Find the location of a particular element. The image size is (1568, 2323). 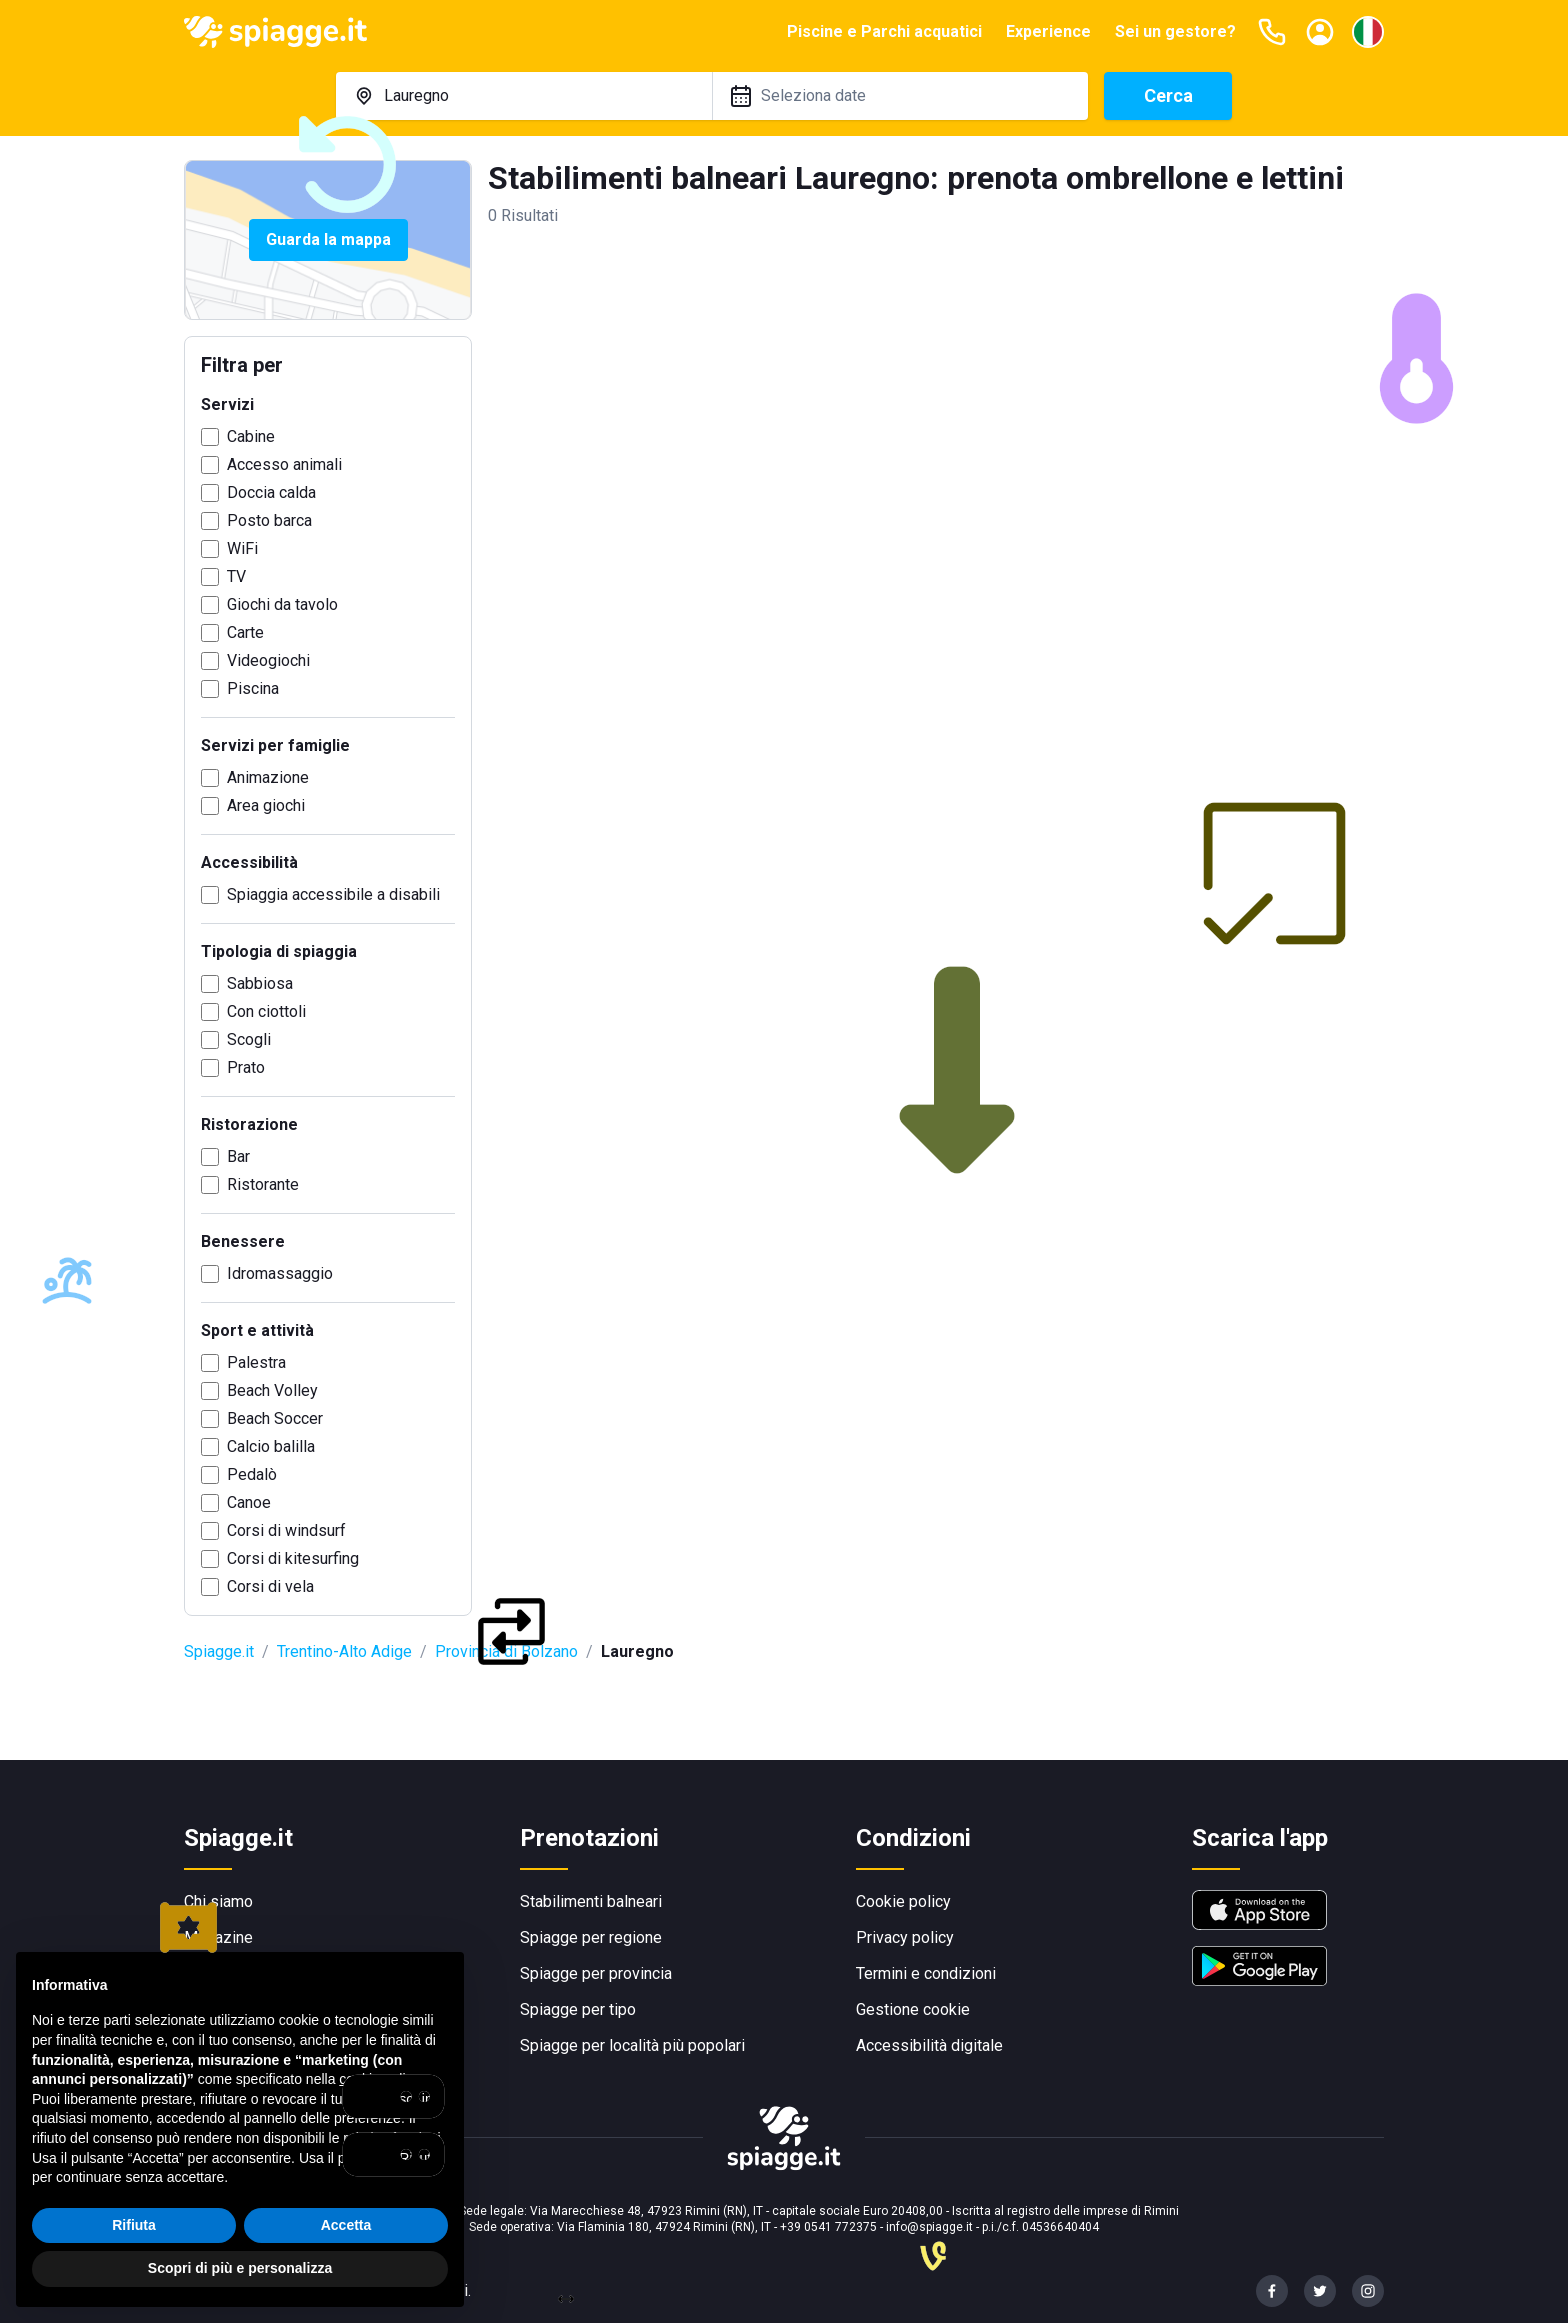

scroll down or view more content is located at coordinates (957, 1070).